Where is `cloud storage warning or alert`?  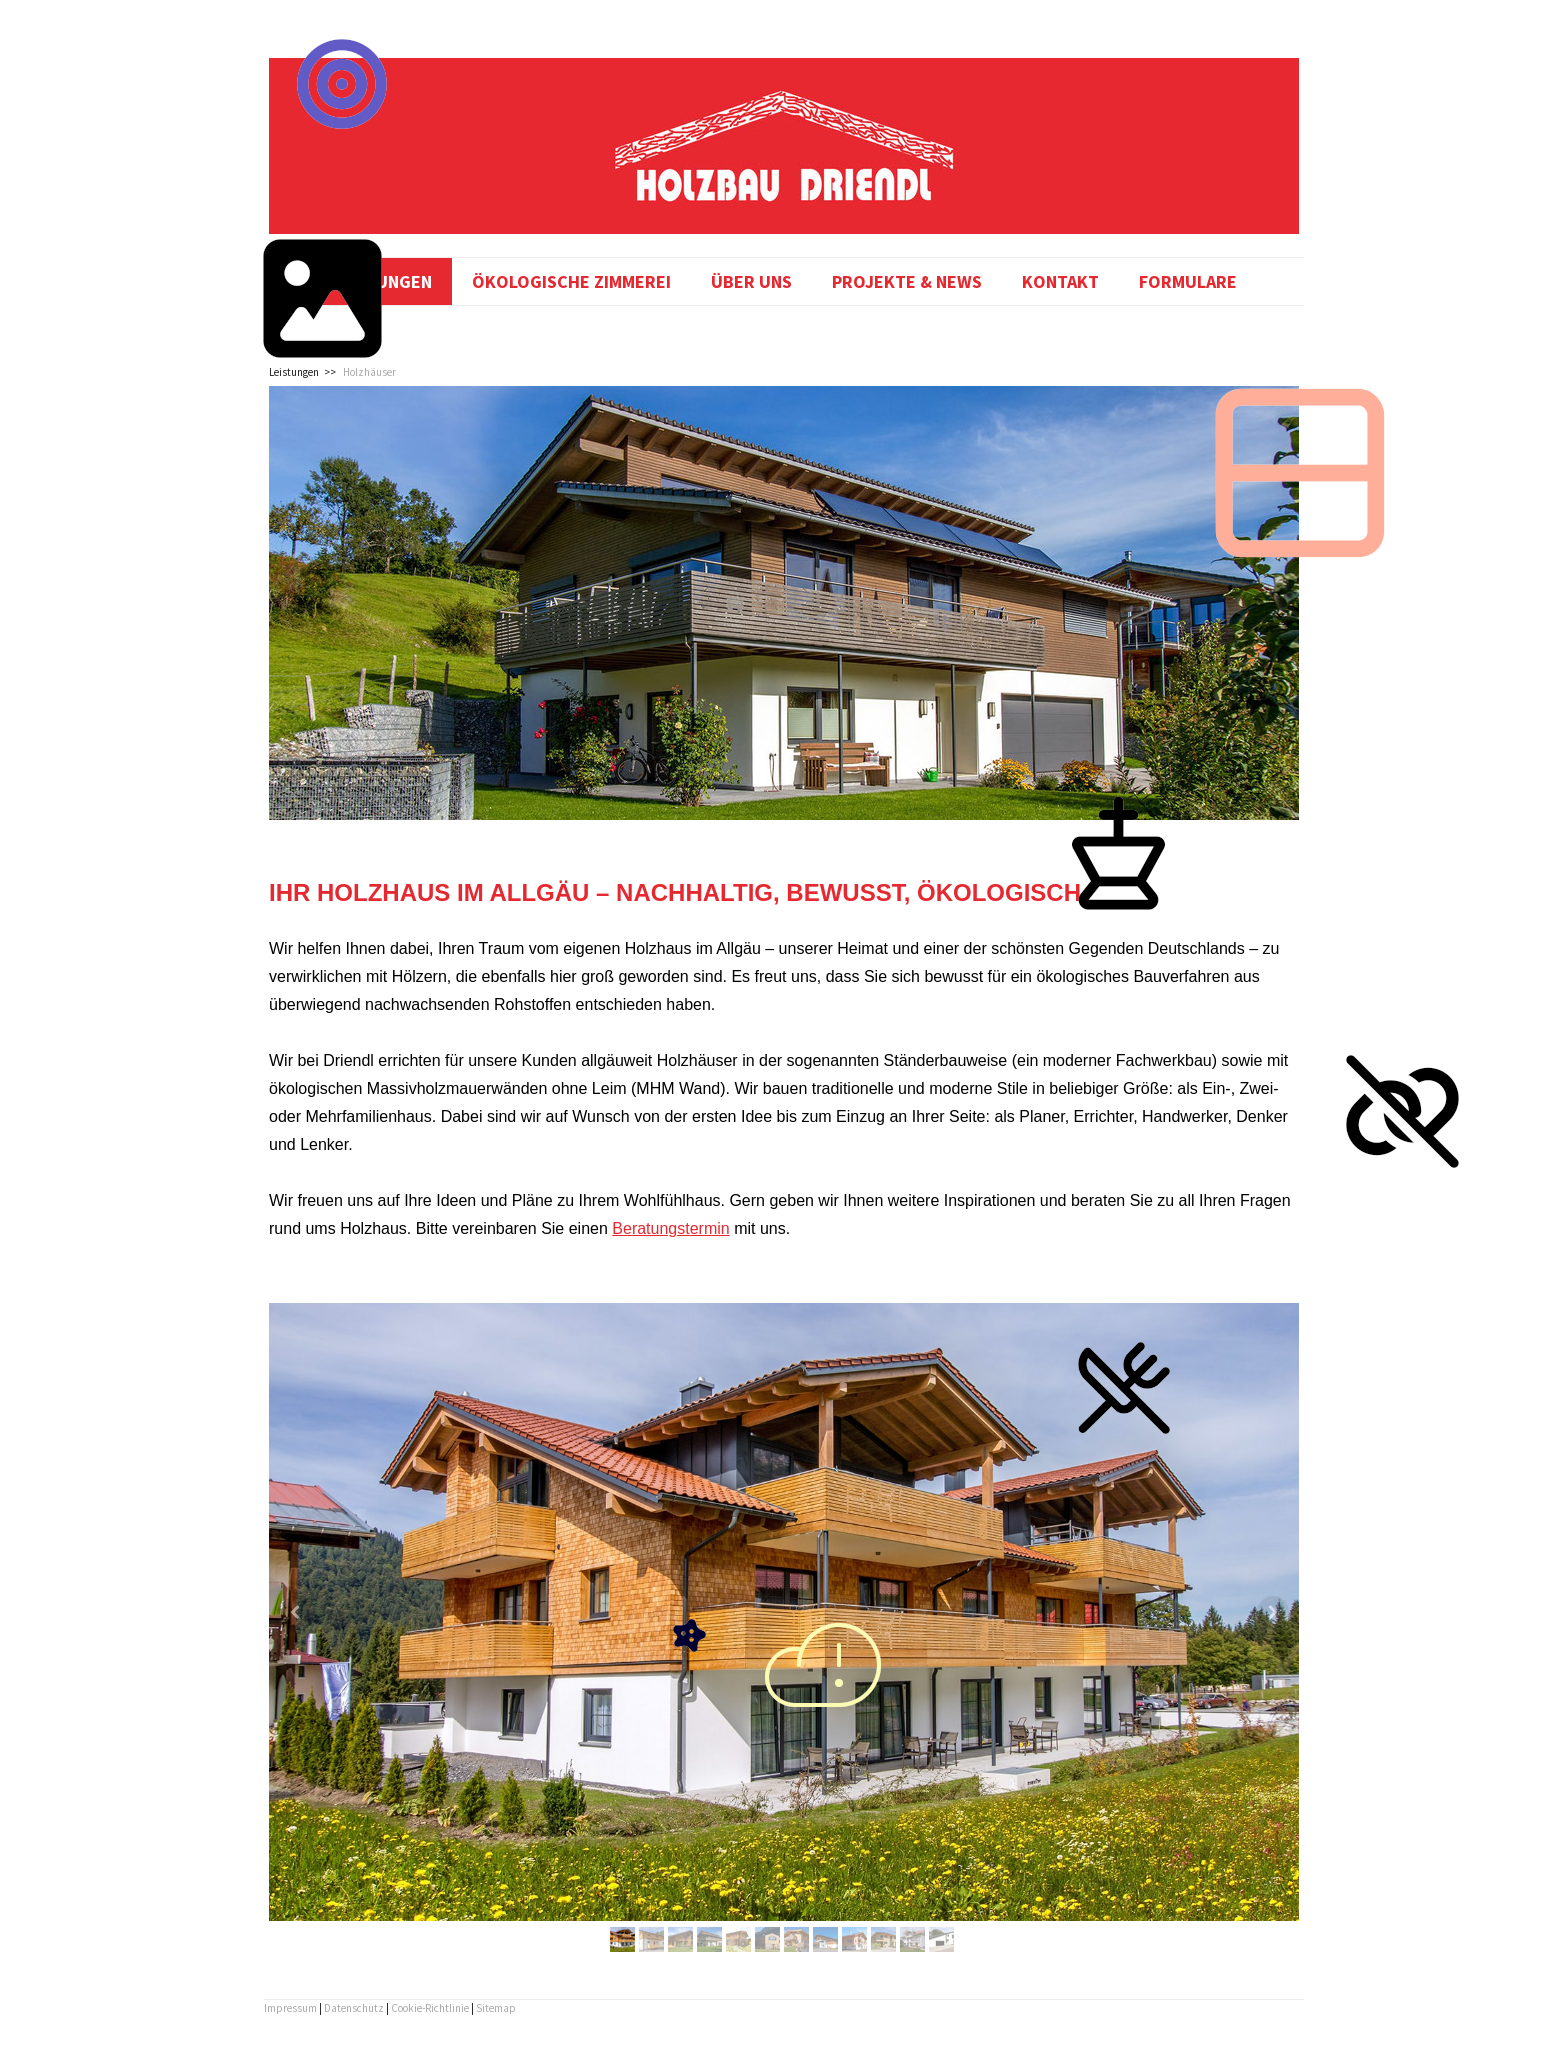 cloud storage warning or alert is located at coordinates (823, 1665).